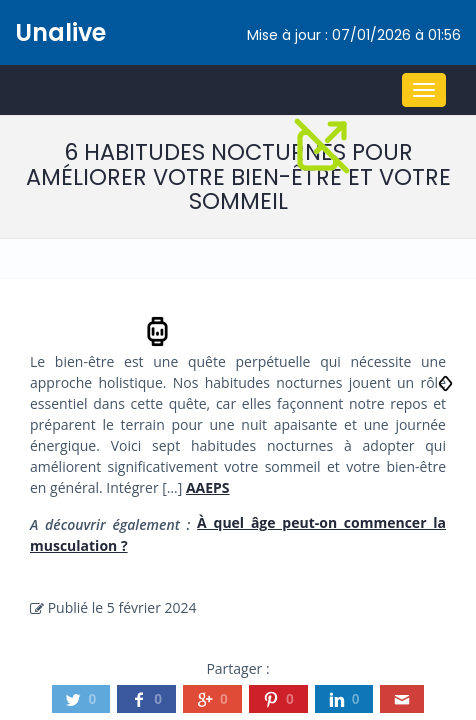  What do you see at coordinates (322, 146) in the screenshot?
I see `external link disabled or unavailable` at bounding box center [322, 146].